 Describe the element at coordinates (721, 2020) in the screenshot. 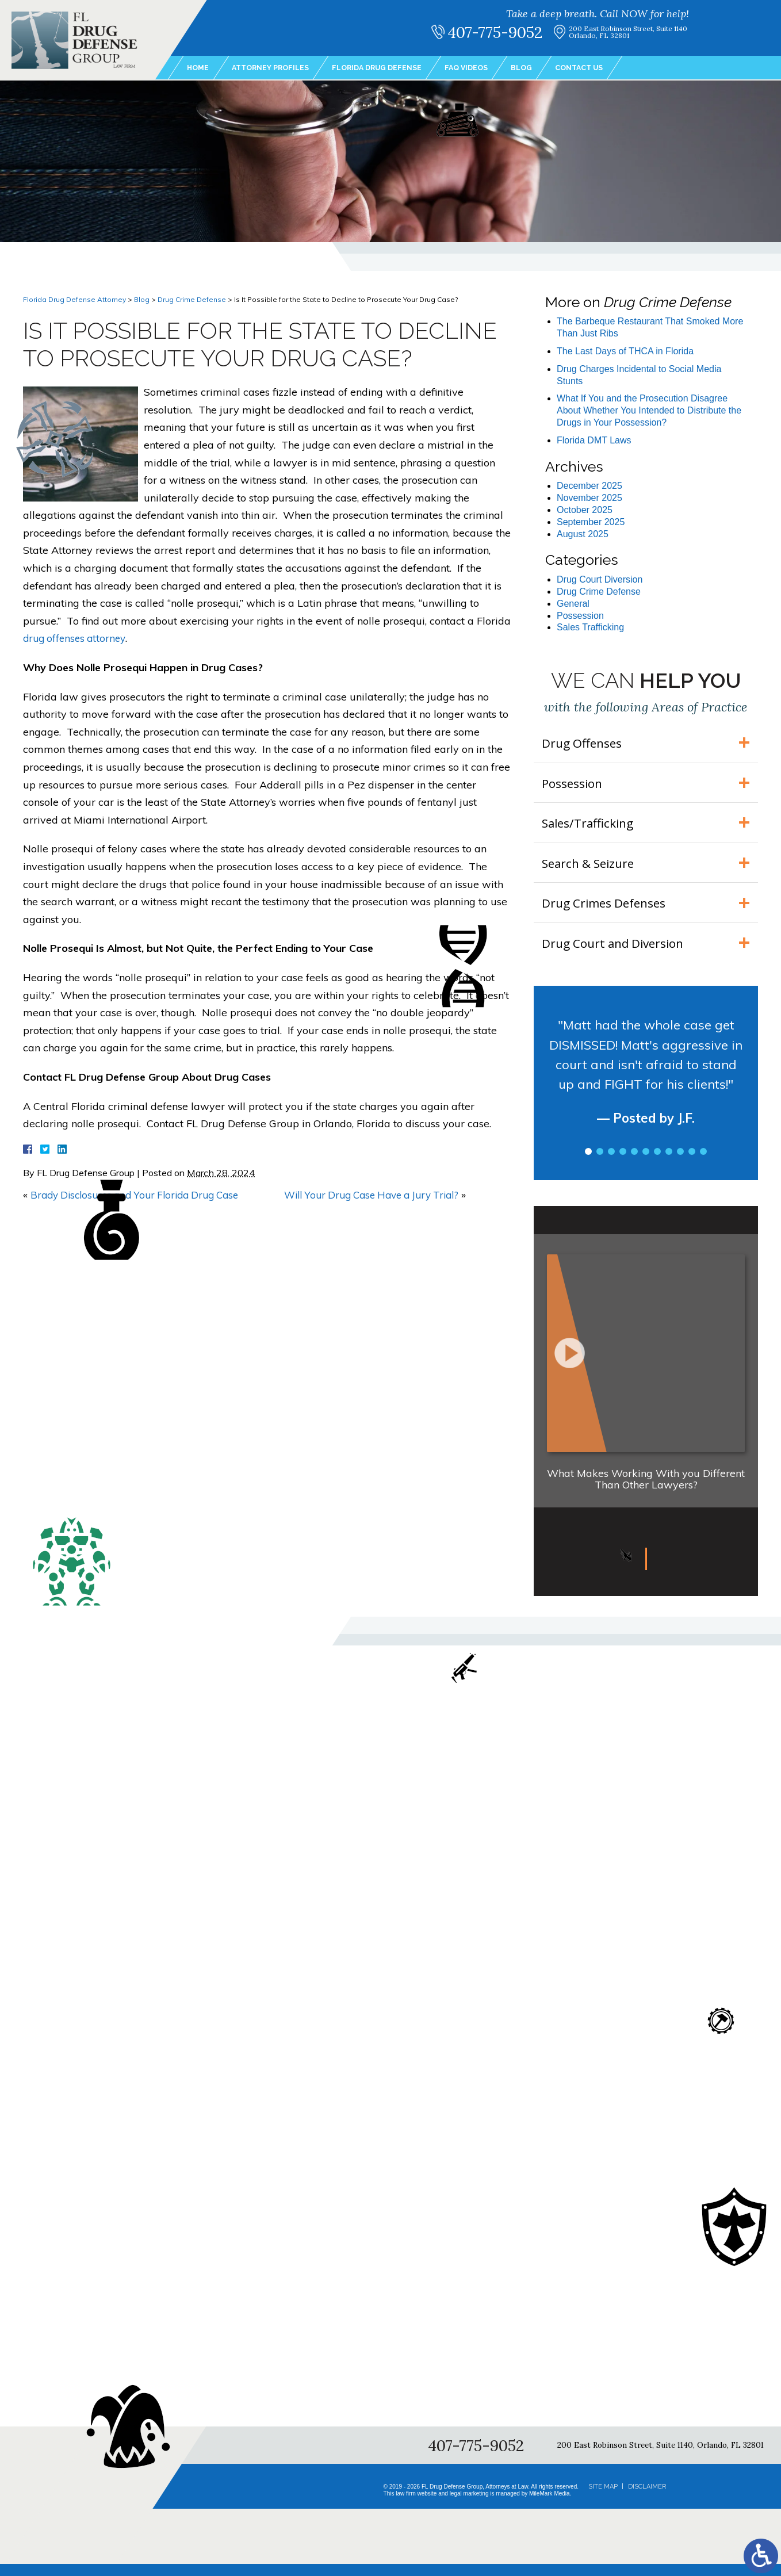

I see `access crafting or workshop settings` at that location.